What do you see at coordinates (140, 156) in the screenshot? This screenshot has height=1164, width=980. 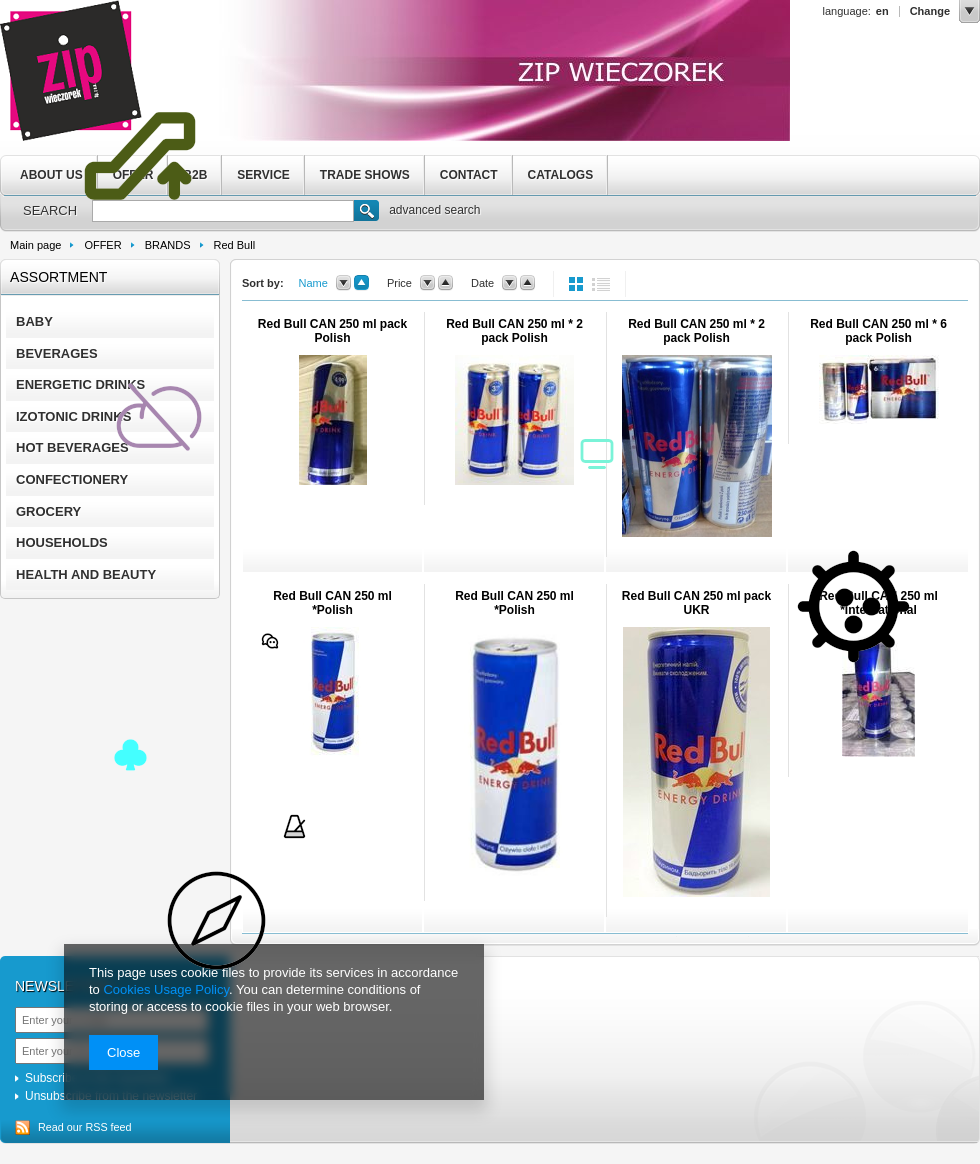 I see `indicates escalator going up` at bounding box center [140, 156].